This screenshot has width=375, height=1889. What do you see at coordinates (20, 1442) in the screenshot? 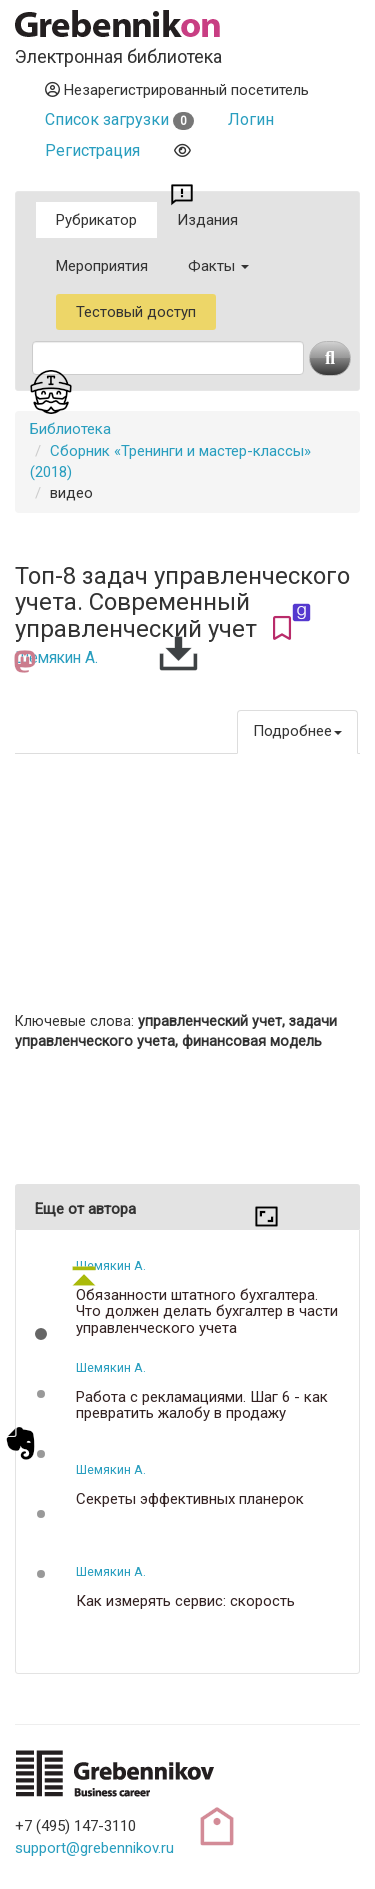
I see `open Evernote app` at bounding box center [20, 1442].